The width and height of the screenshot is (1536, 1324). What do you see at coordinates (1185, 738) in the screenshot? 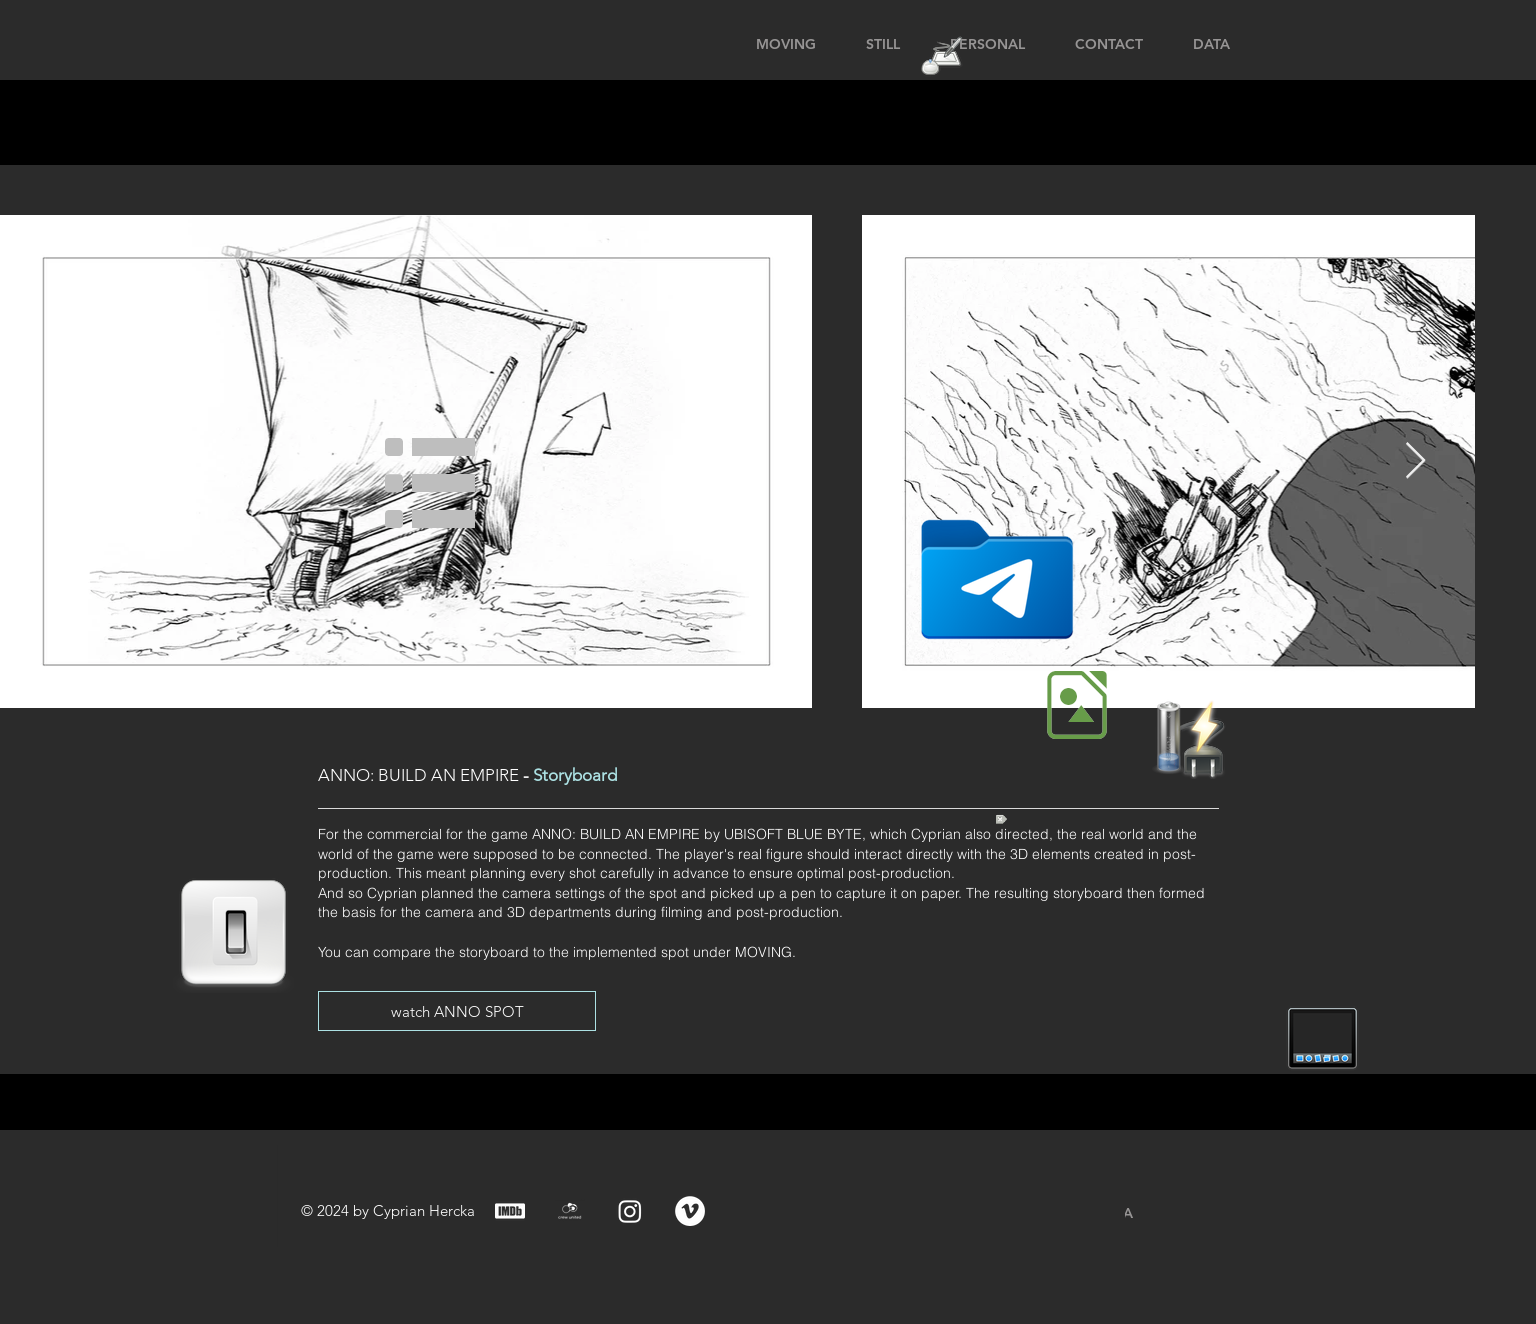
I see `battery low but currently charging` at bounding box center [1185, 738].